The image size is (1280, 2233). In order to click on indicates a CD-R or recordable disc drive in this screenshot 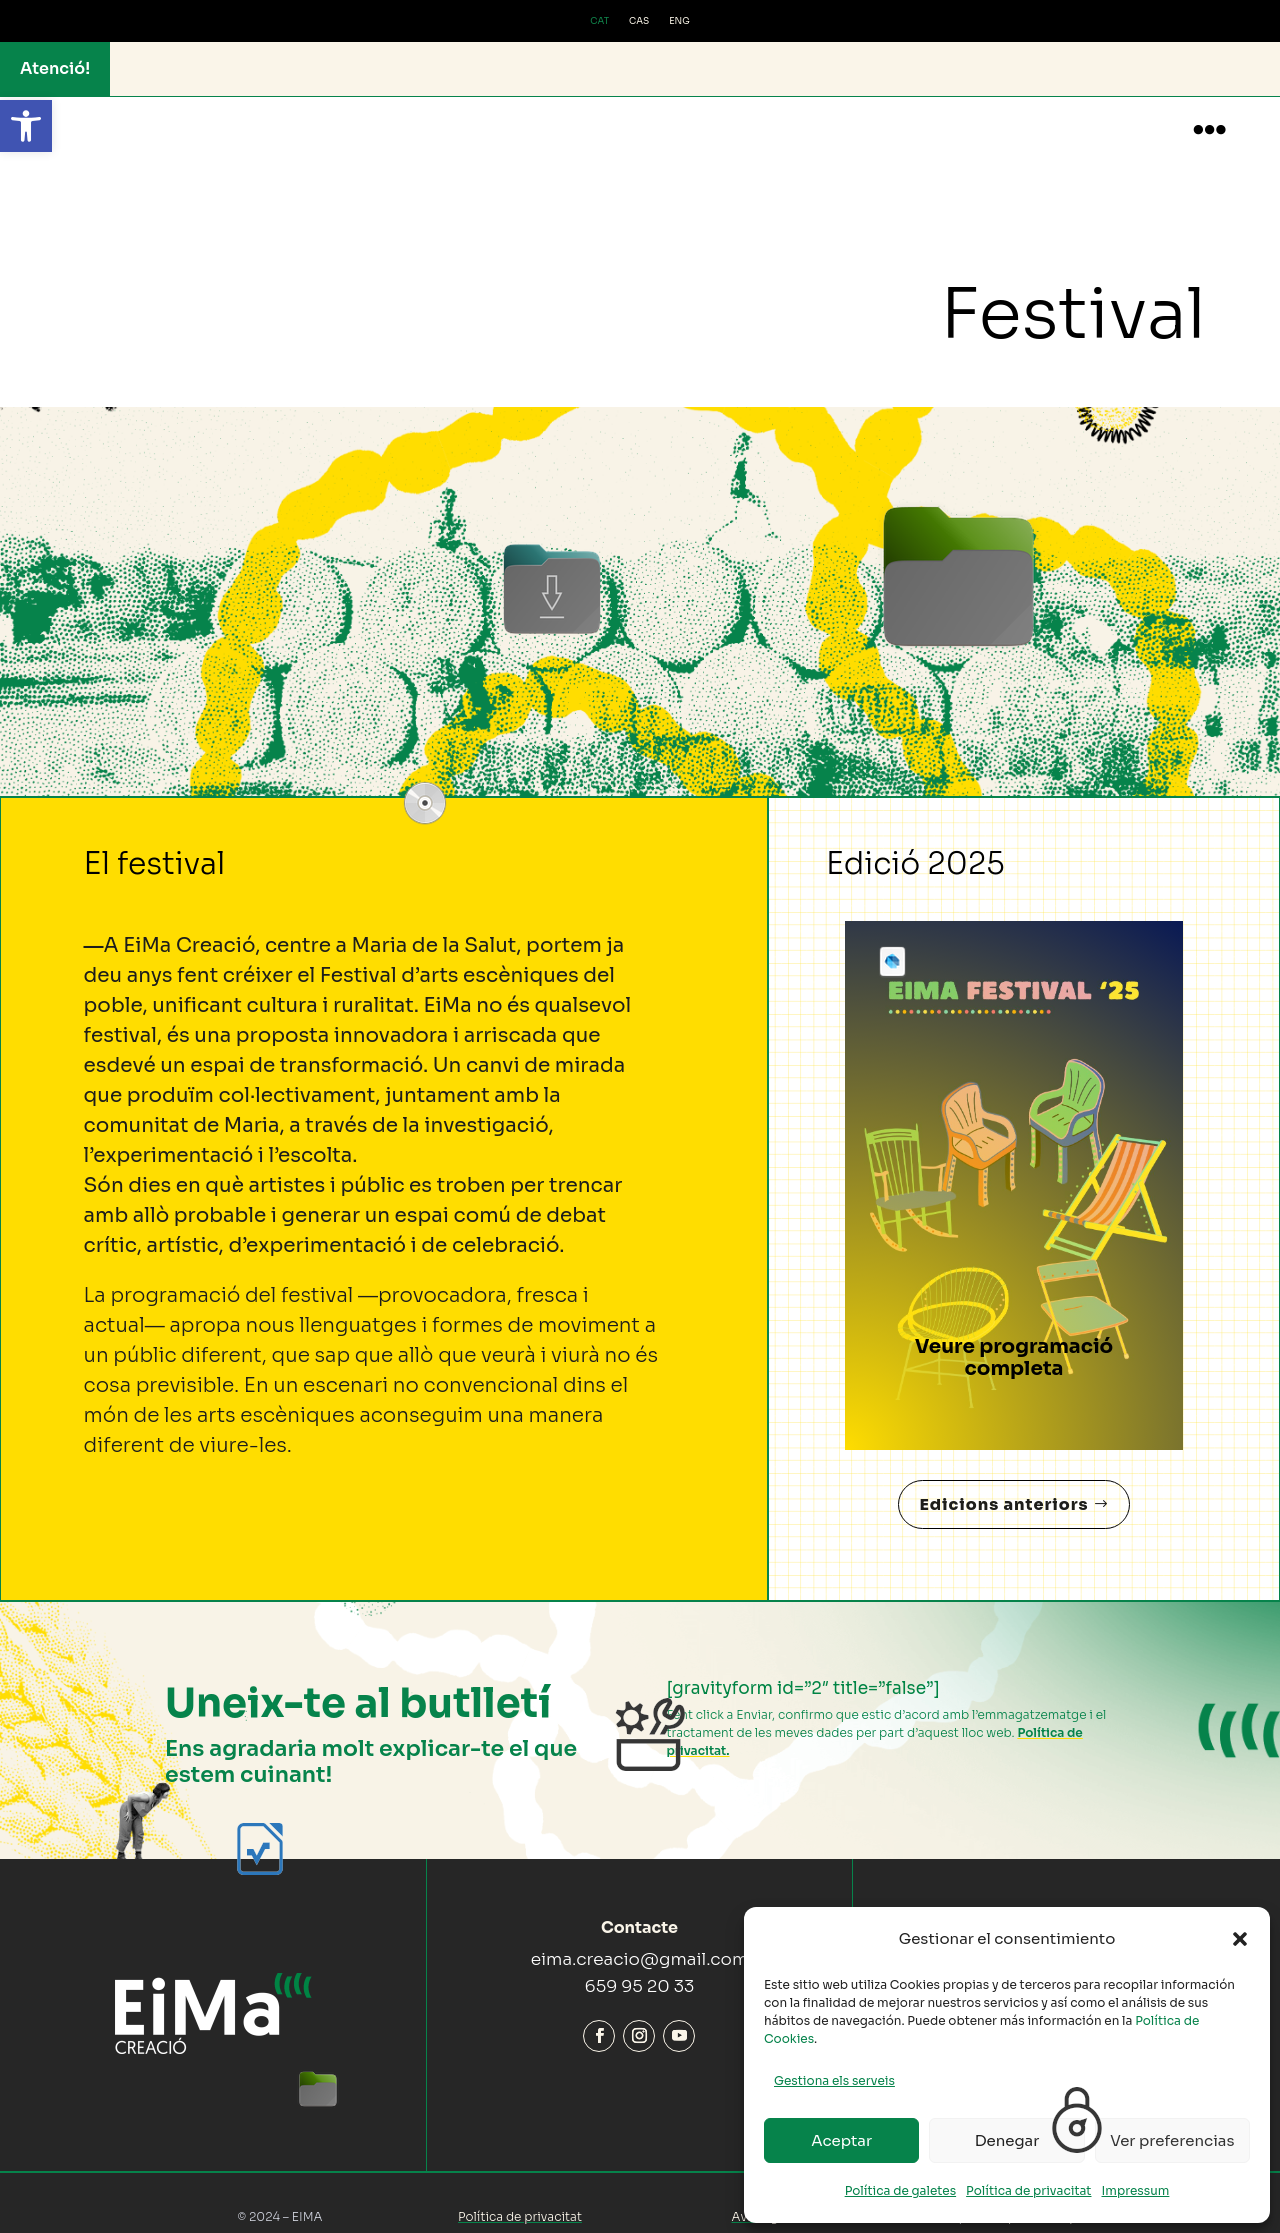, I will do `click(425, 803)`.